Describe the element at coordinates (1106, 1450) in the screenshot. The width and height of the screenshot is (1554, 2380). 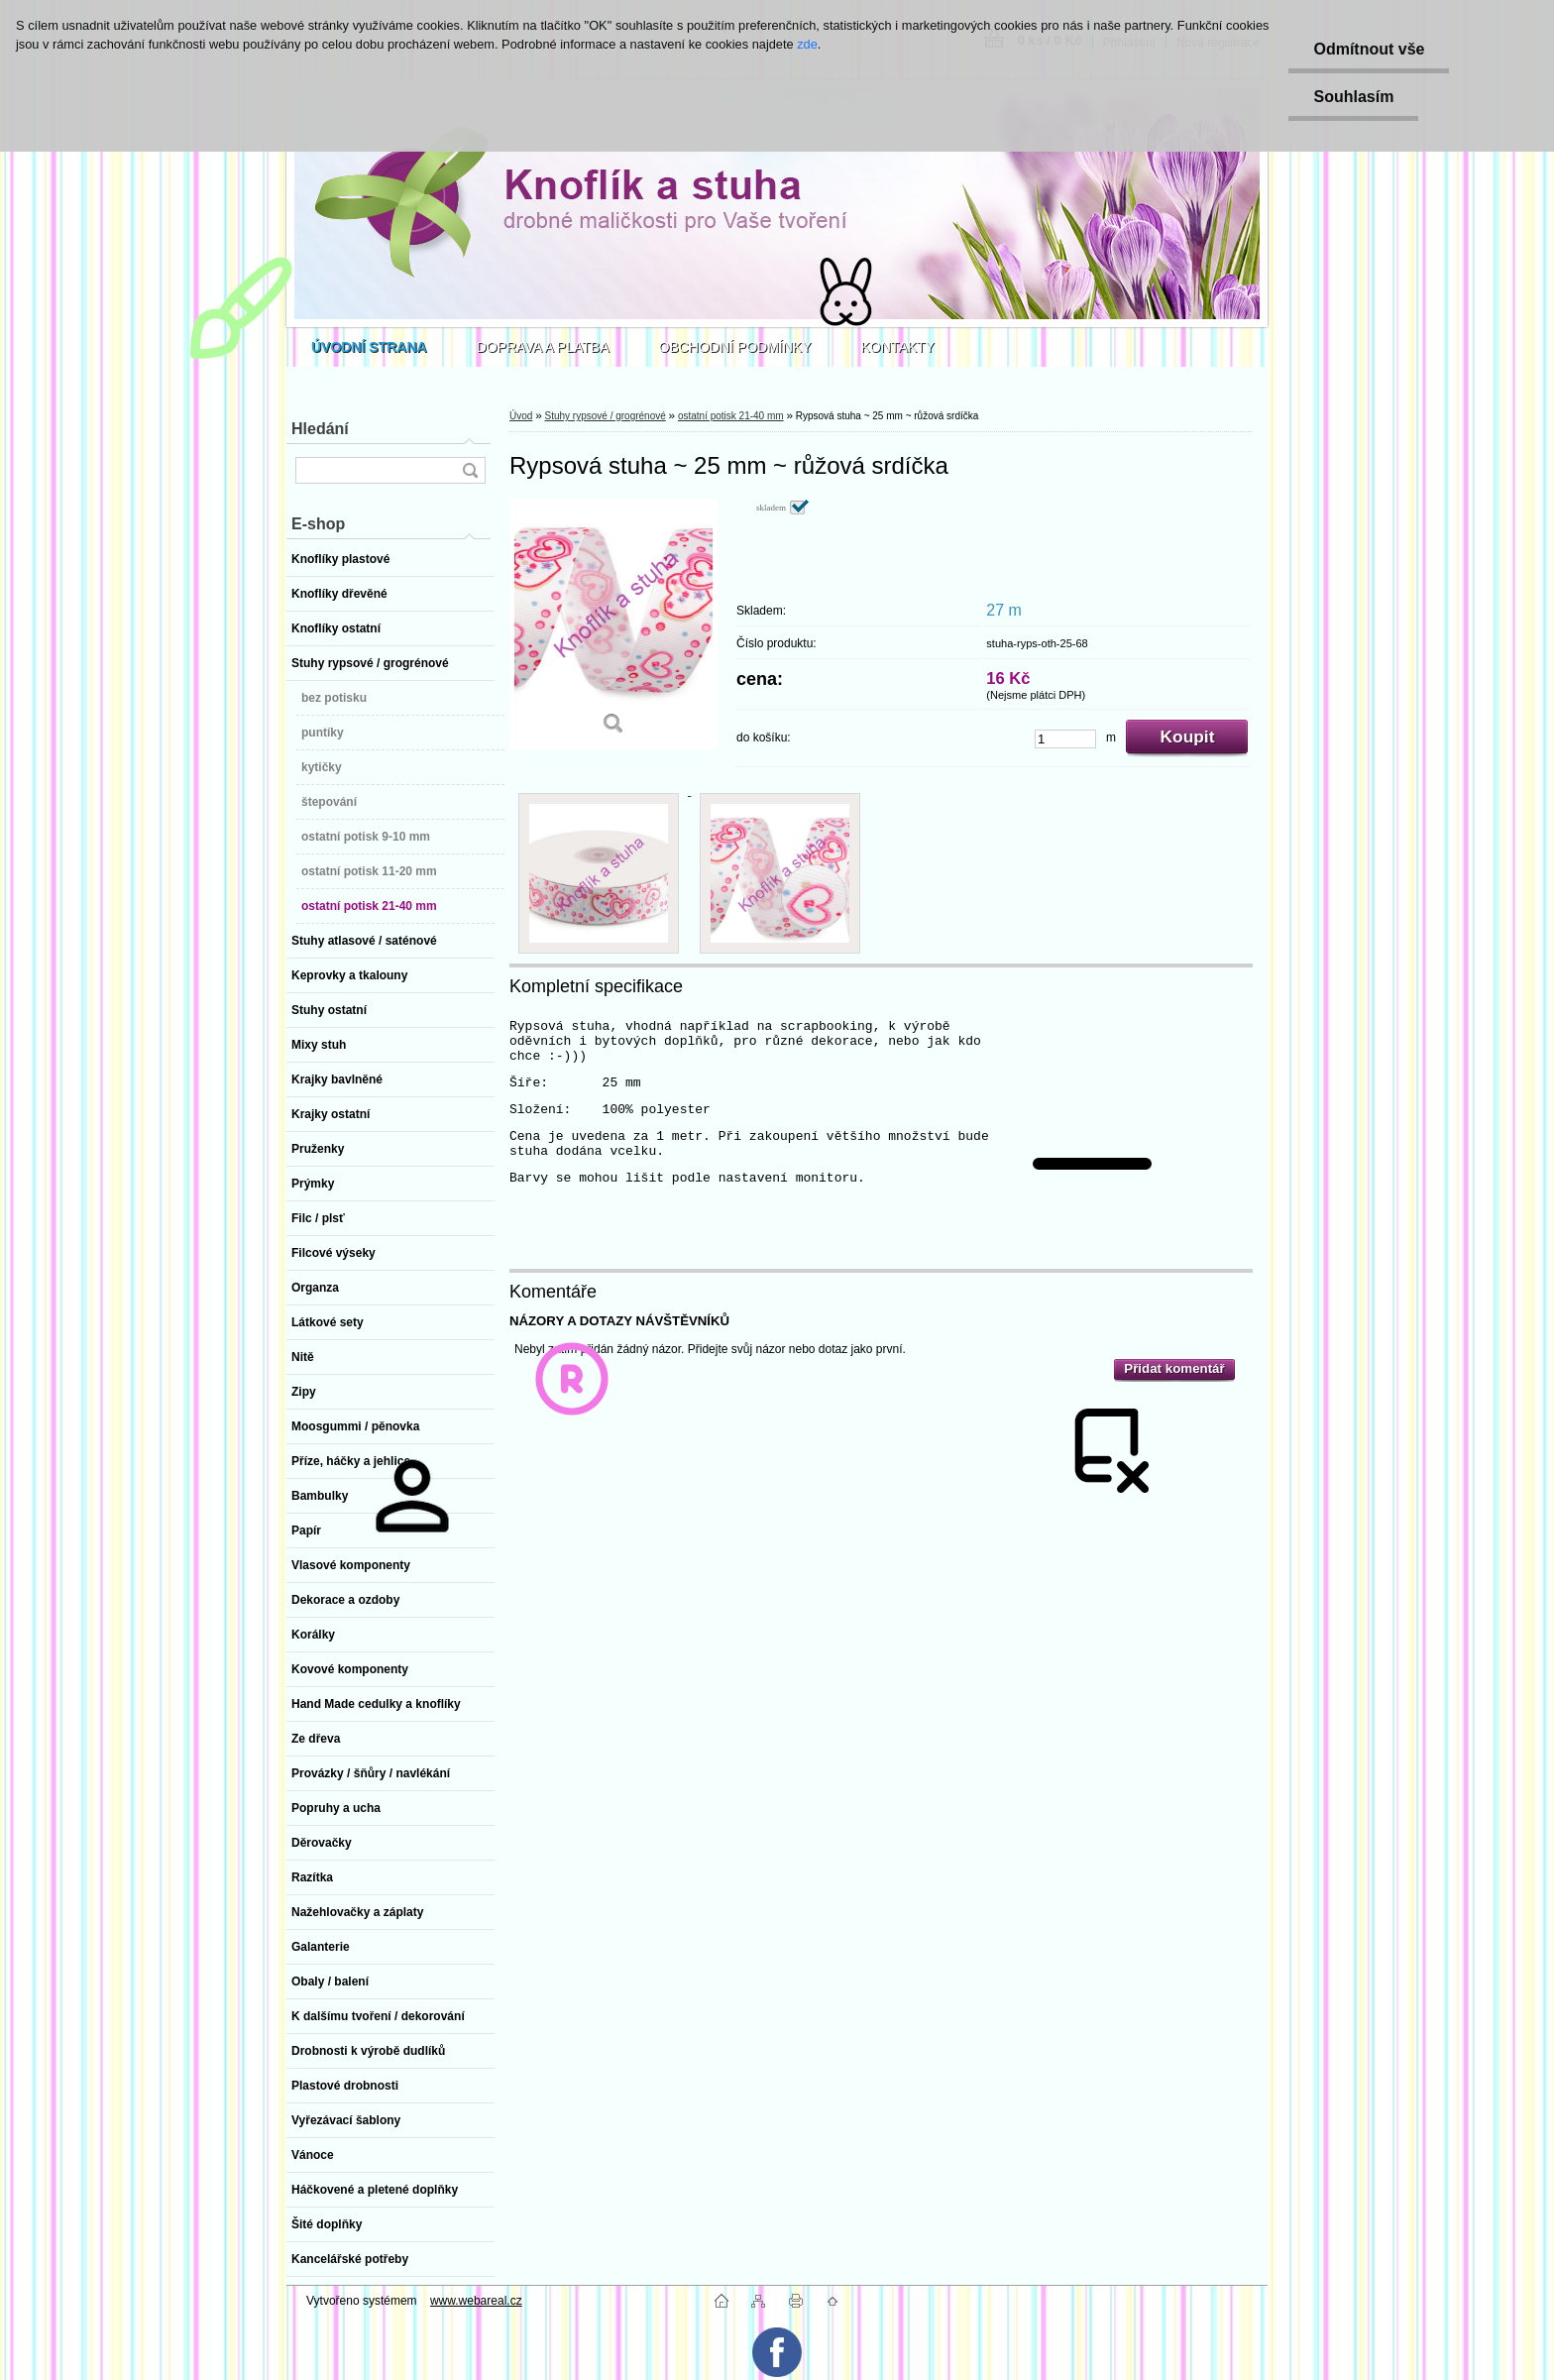
I see `indicates a deleted repository` at that location.